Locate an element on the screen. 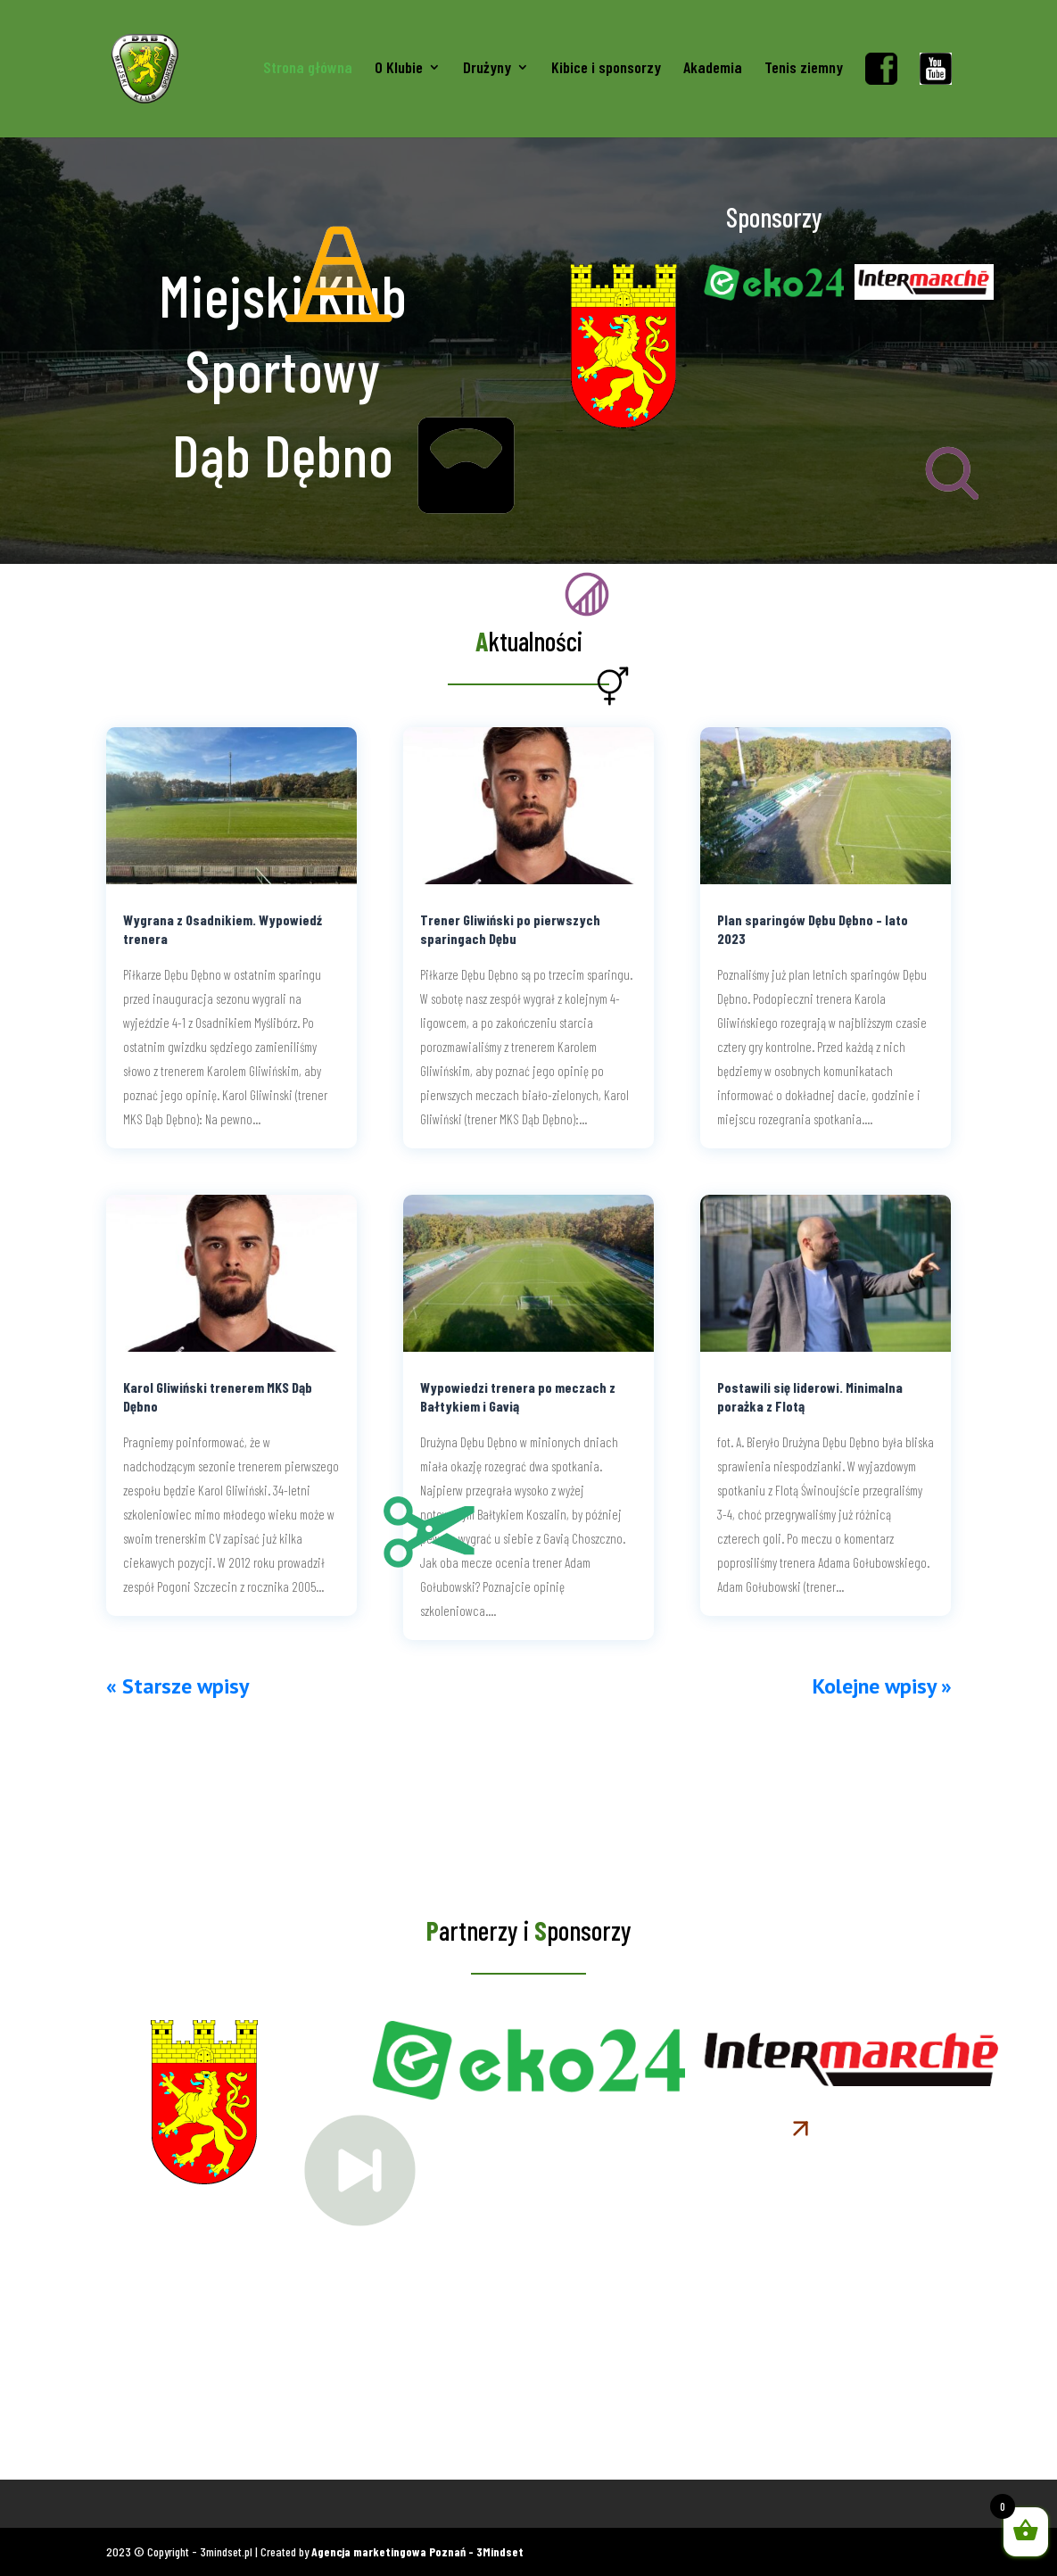 This screenshot has width=1057, height=2576. select gender or sex options is located at coordinates (613, 686).